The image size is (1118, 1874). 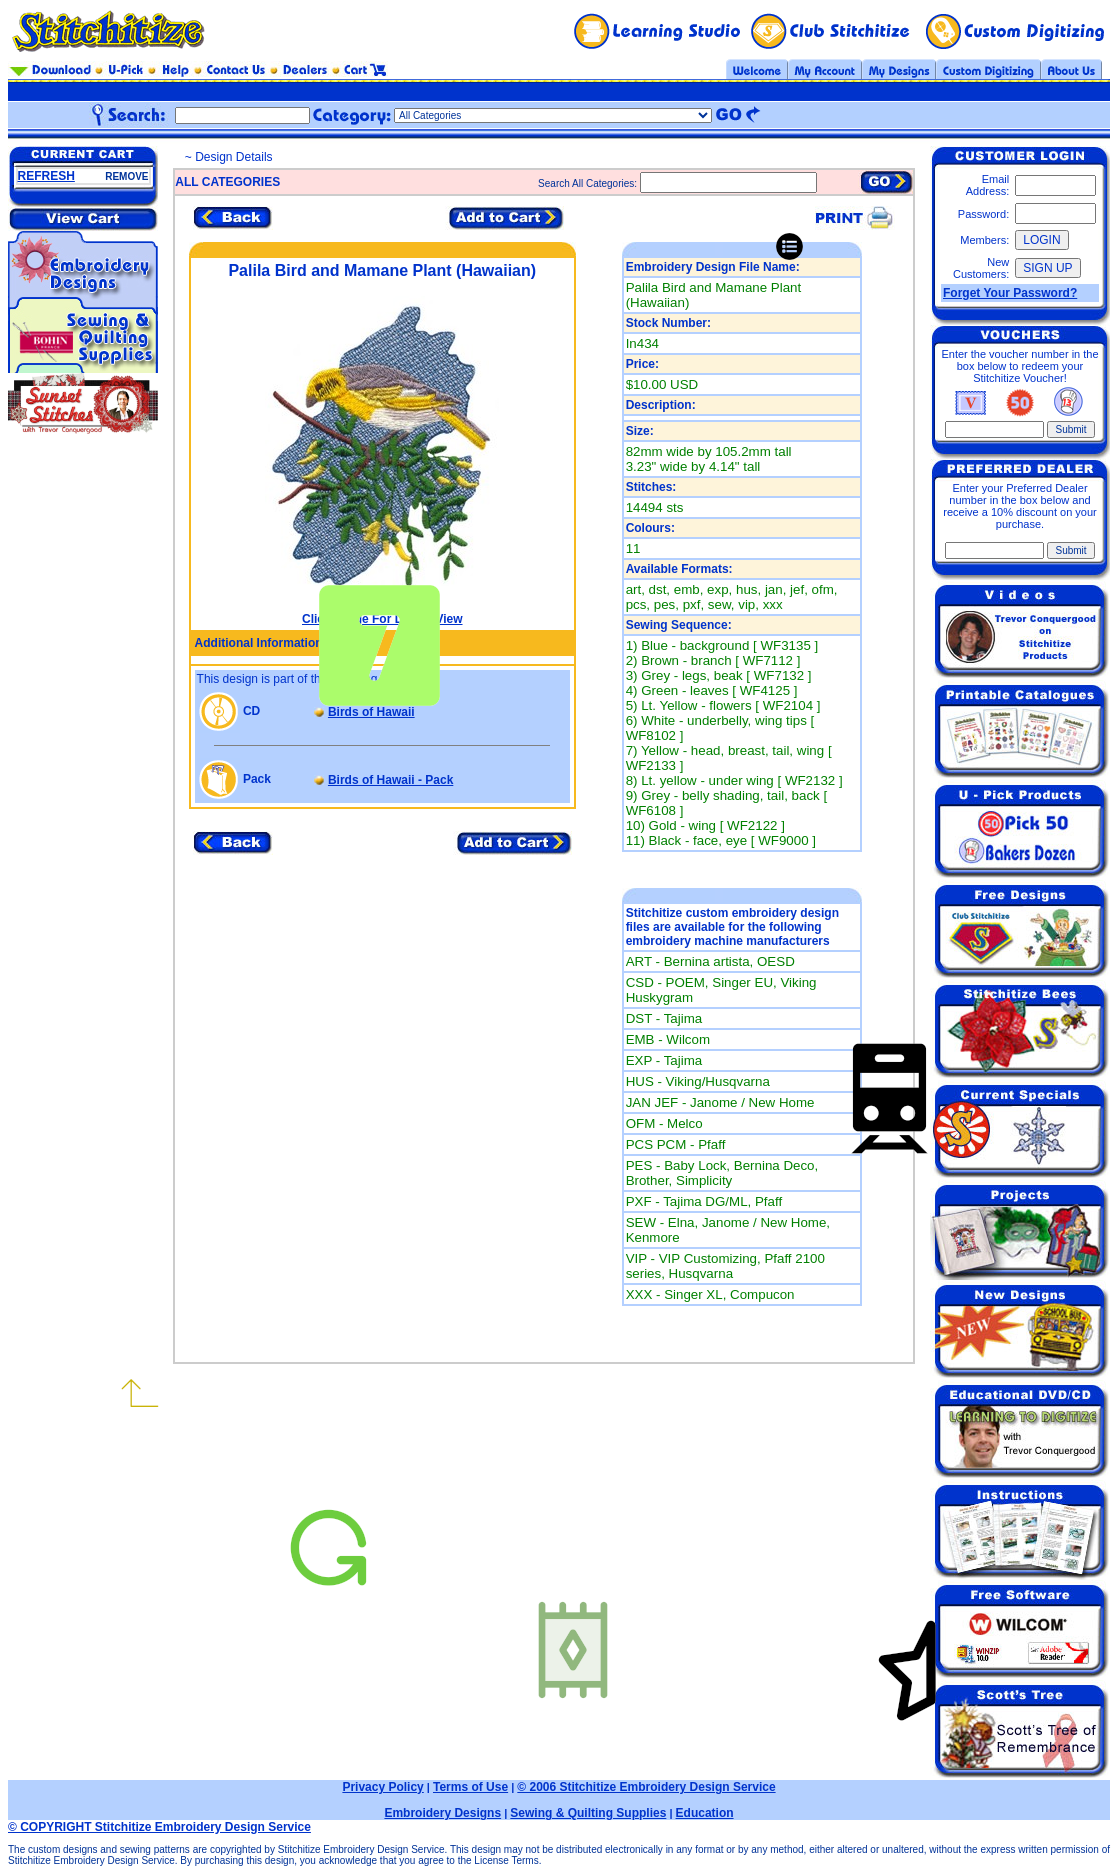 What do you see at coordinates (889, 1098) in the screenshot?
I see `view subway or metro transit options` at bounding box center [889, 1098].